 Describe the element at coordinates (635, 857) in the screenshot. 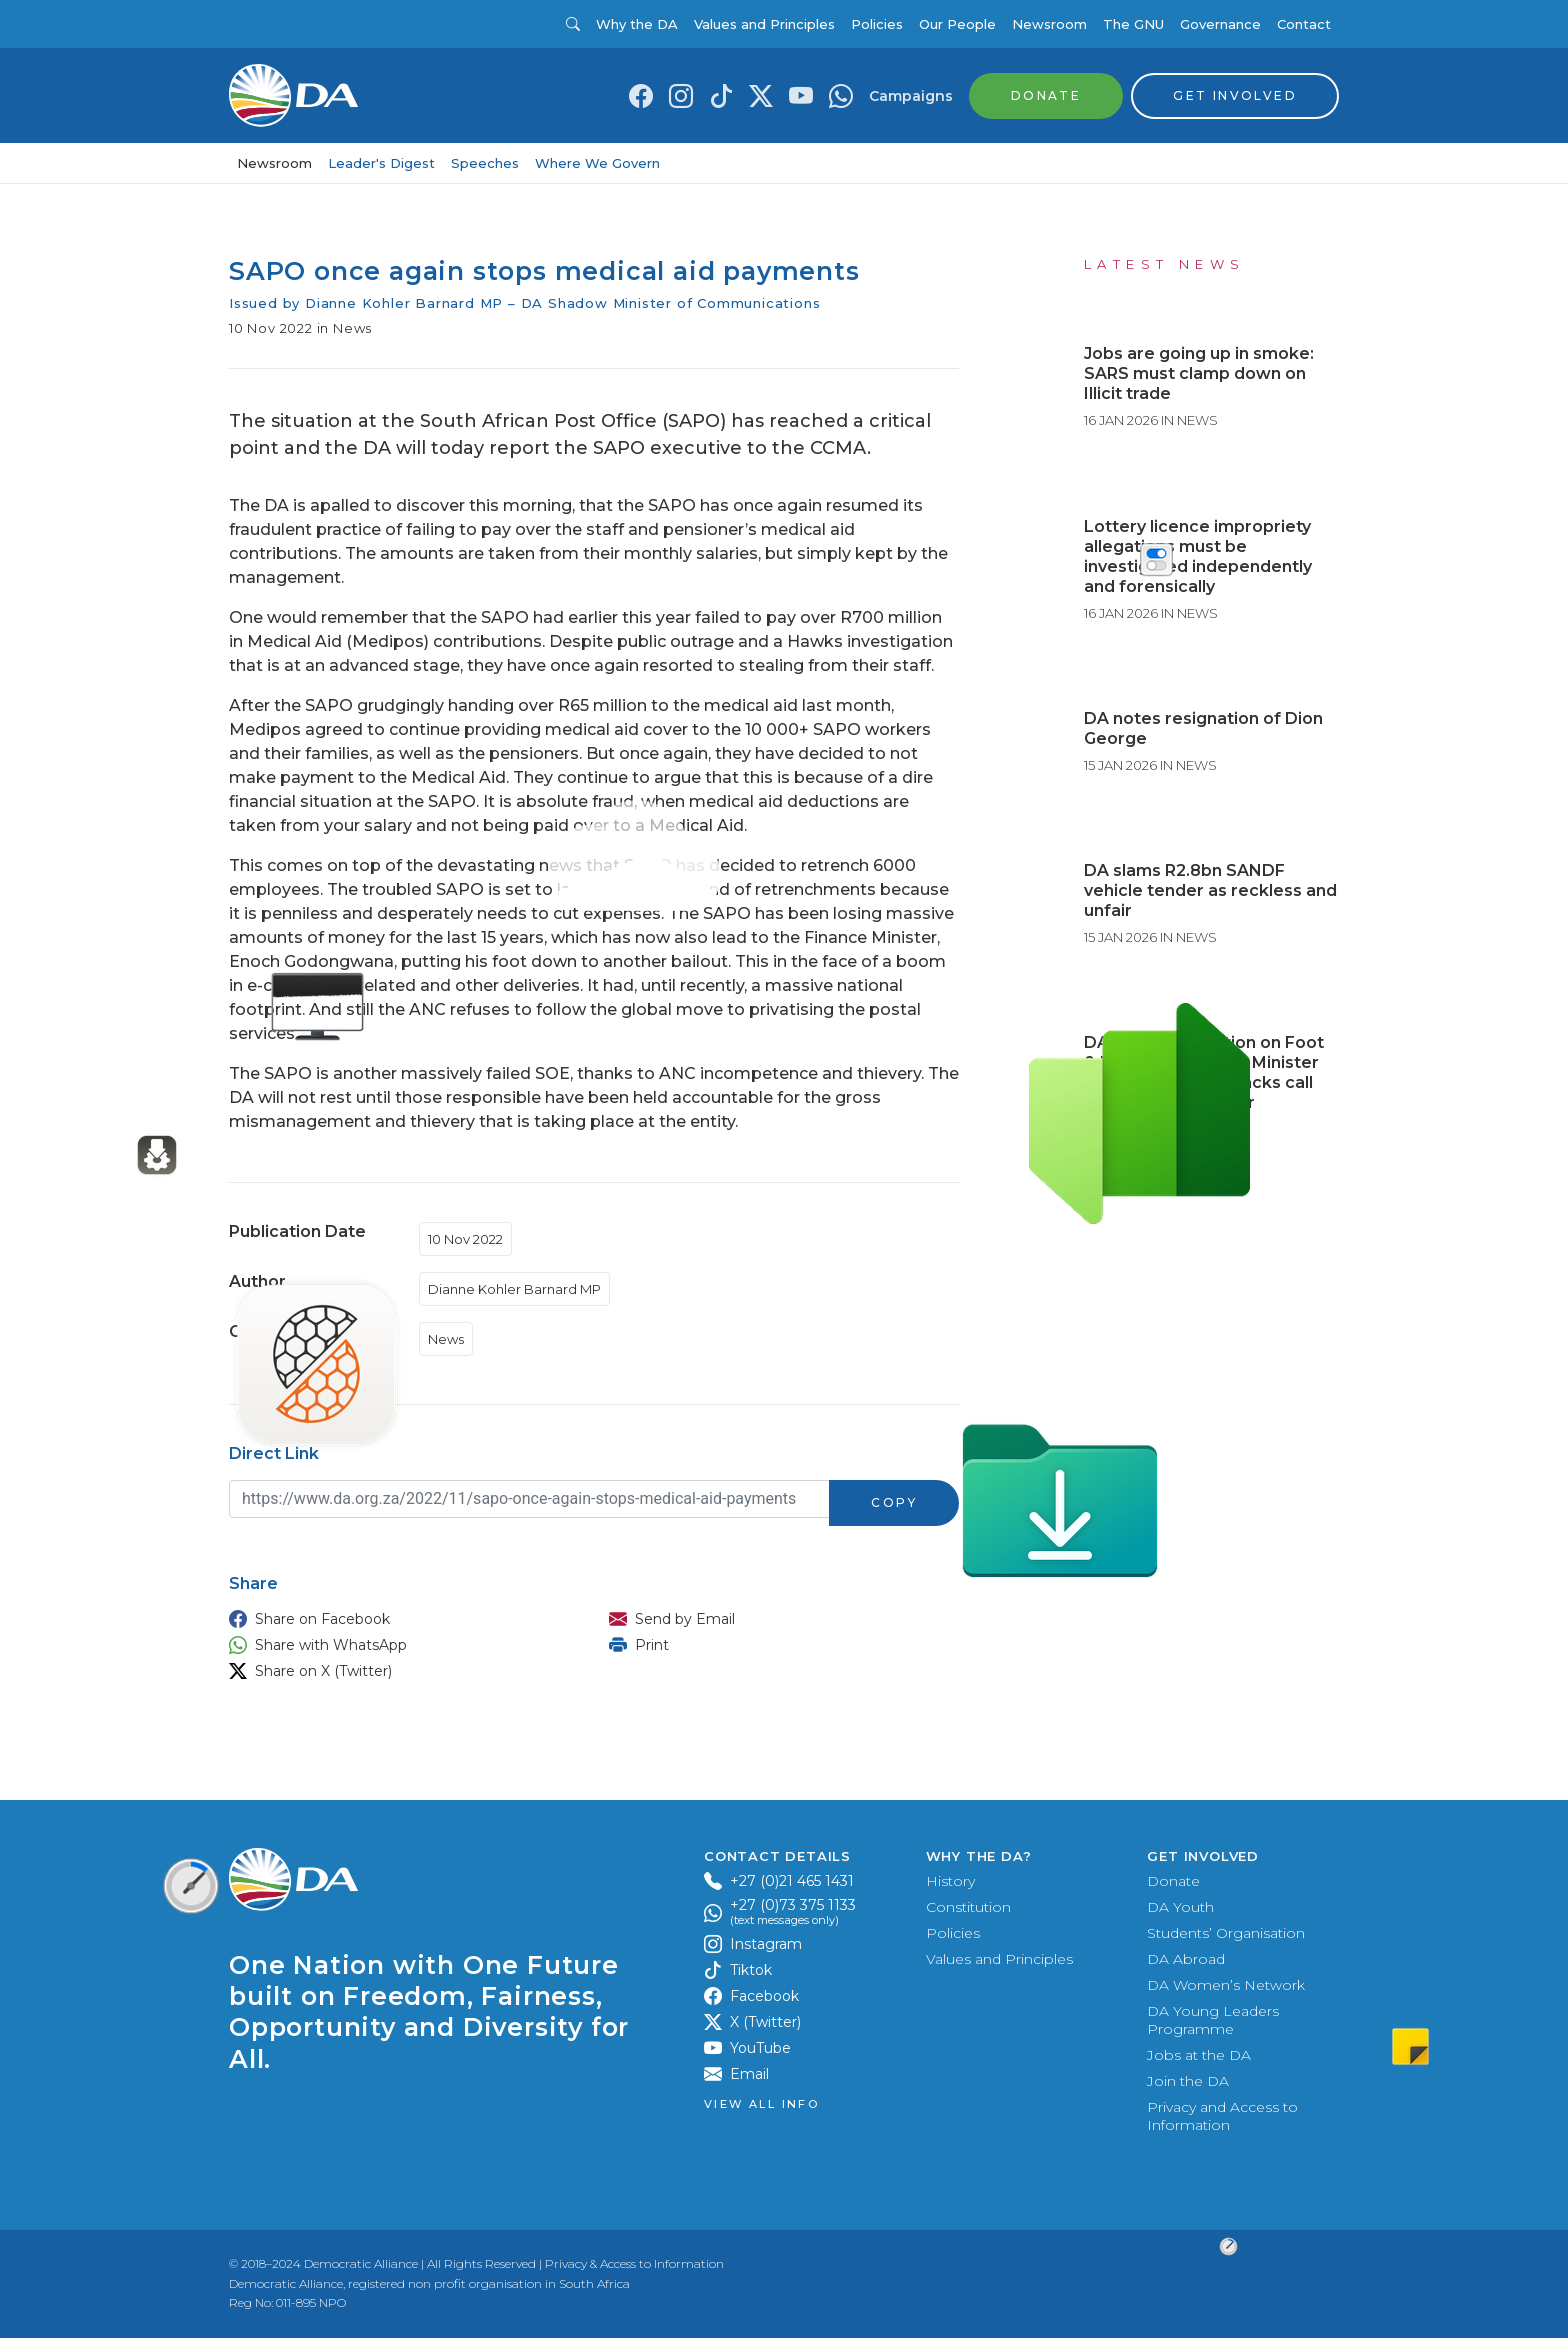

I see `indicates onedrive storage quota status` at that location.